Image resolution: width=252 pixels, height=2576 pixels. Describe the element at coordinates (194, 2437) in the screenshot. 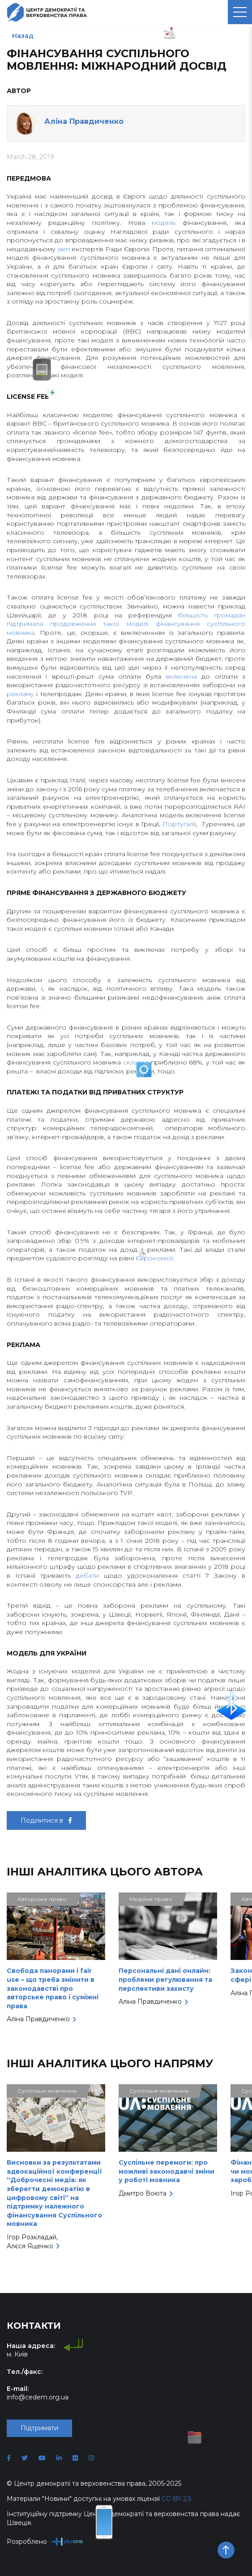

I see `indicates a folder is ready to accept a dragged item` at that location.